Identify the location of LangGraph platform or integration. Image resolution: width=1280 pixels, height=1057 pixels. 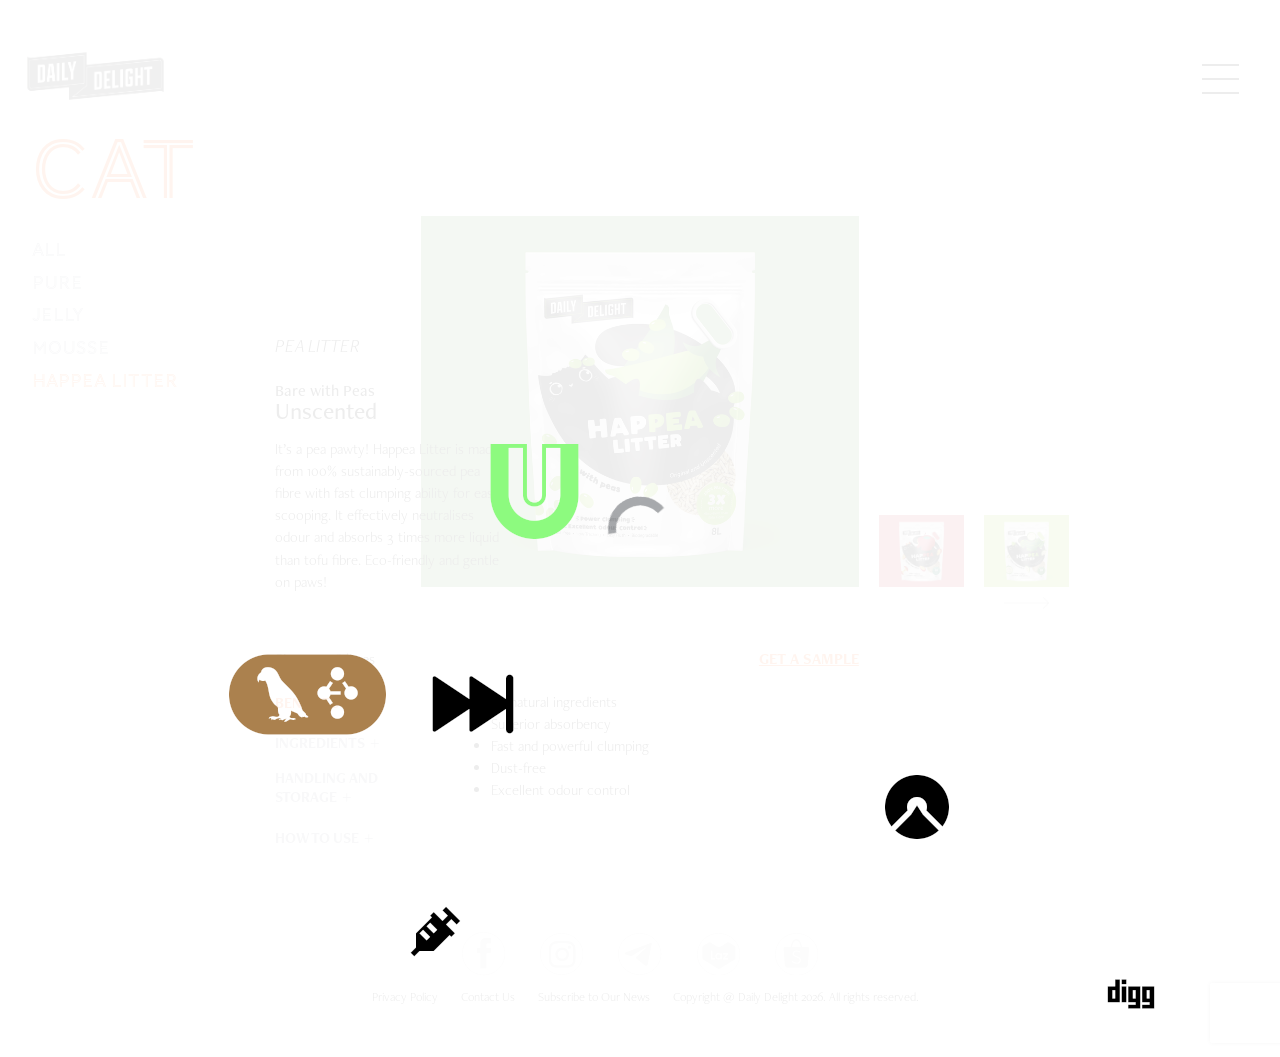
(307, 694).